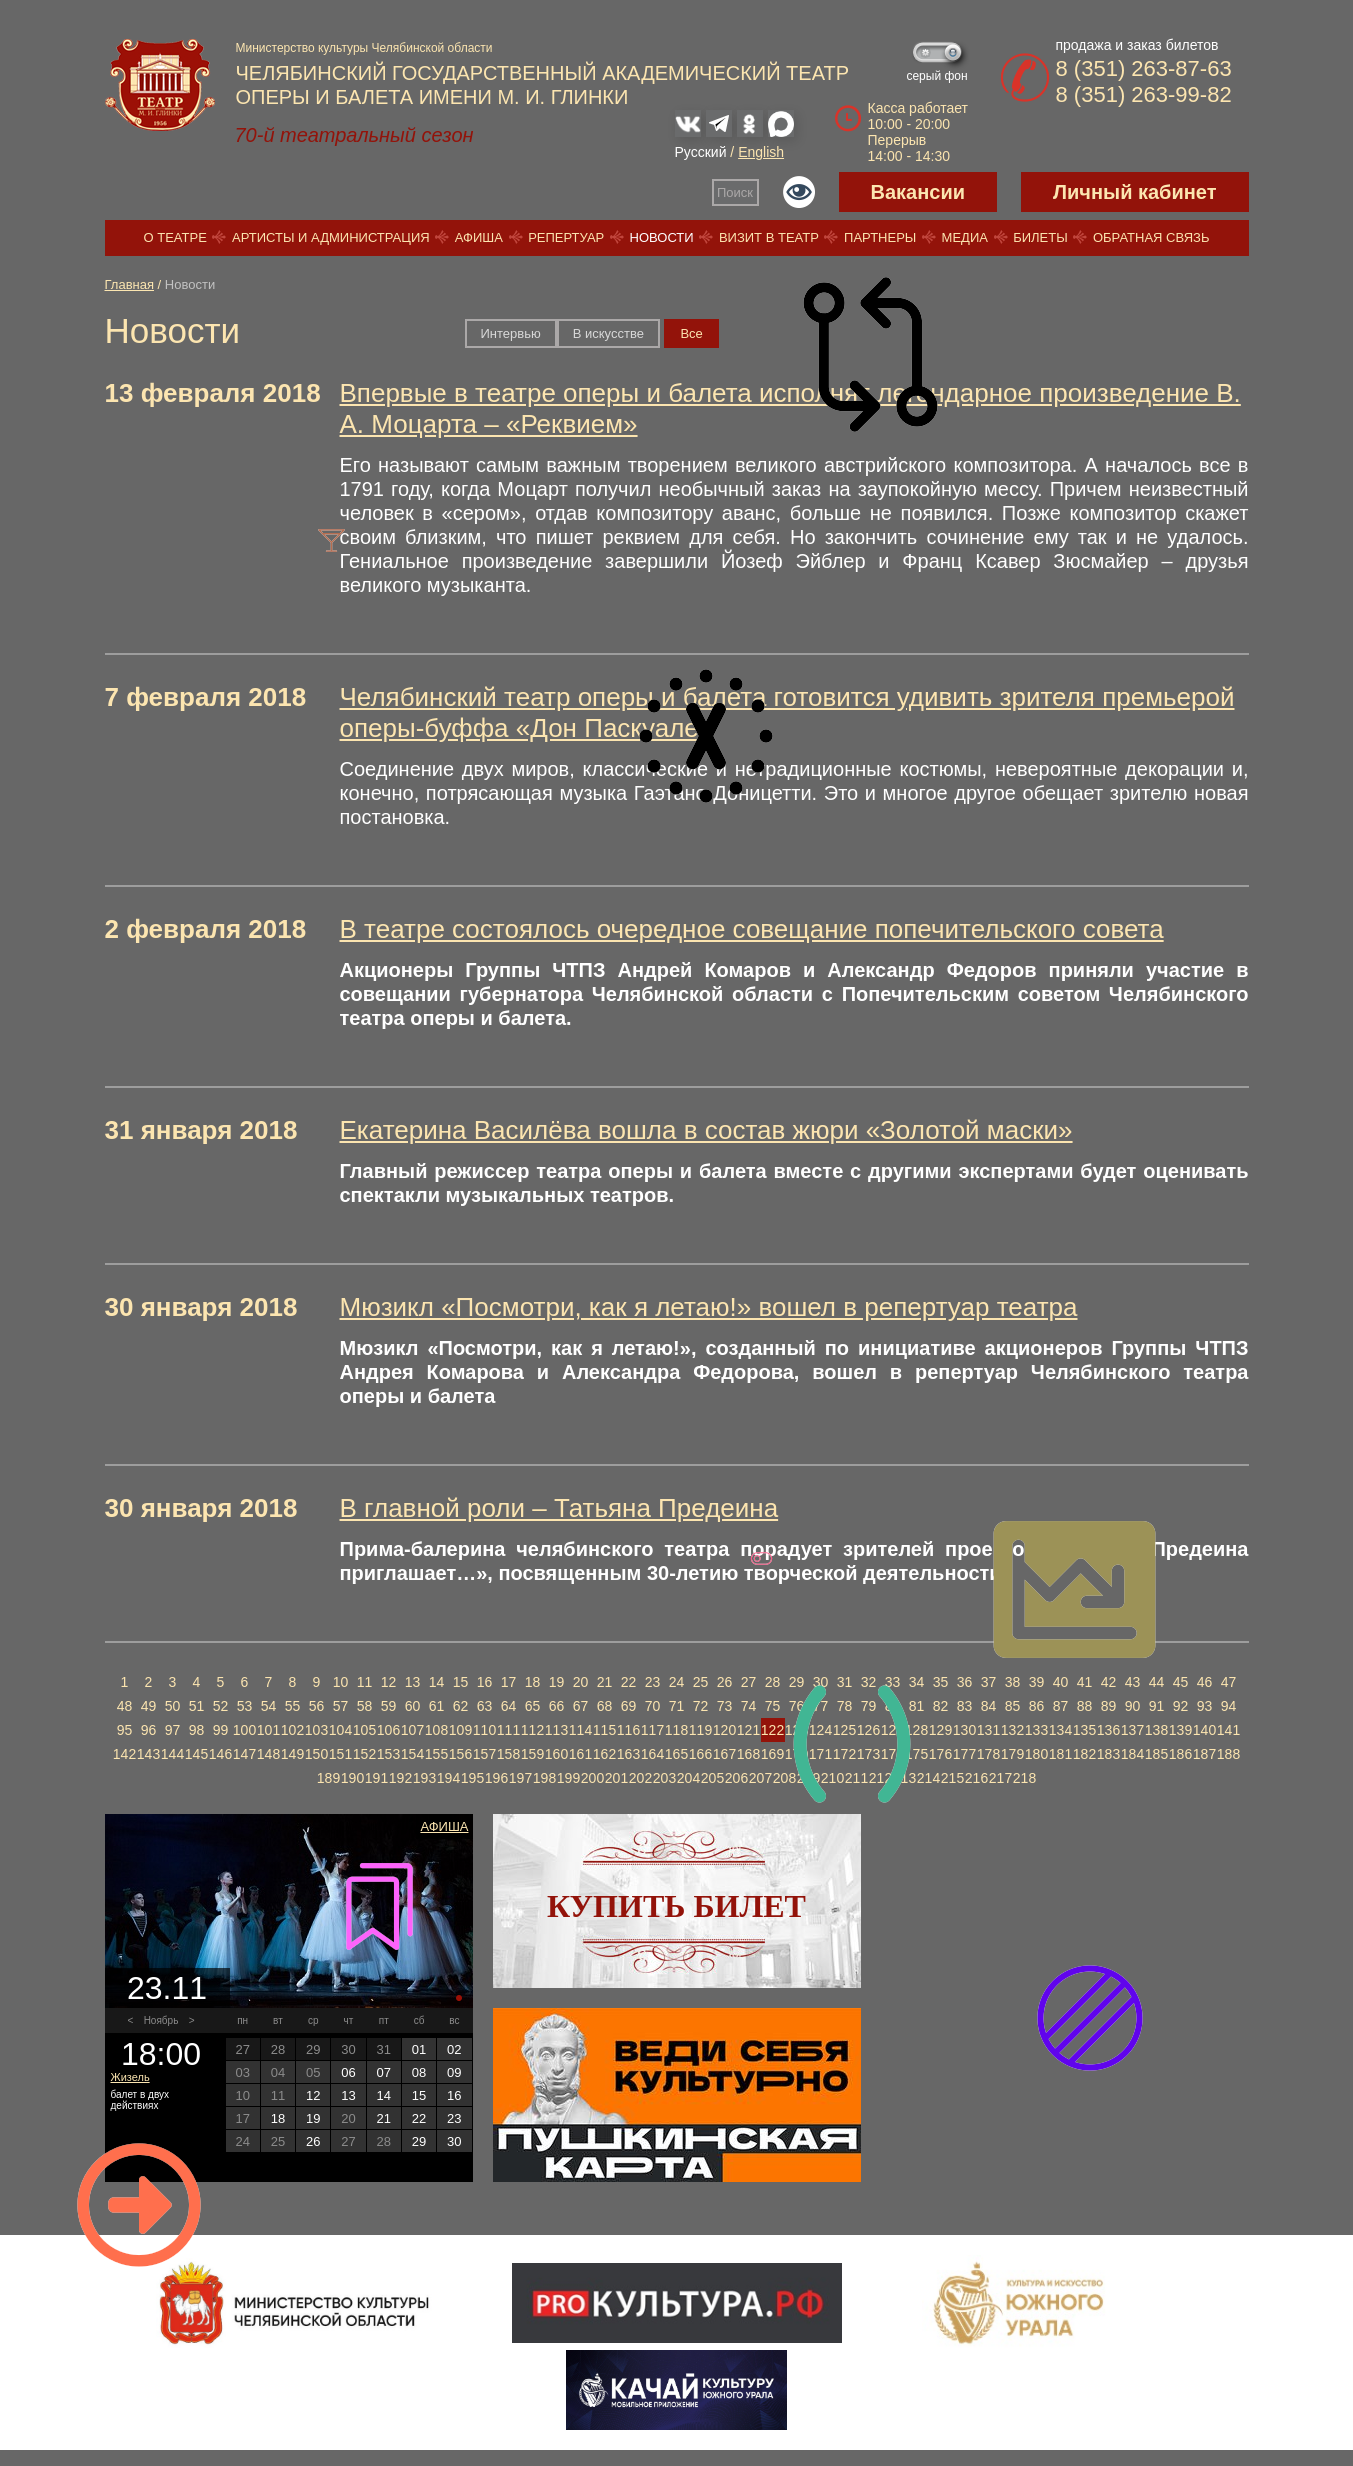  What do you see at coordinates (852, 1744) in the screenshot?
I see `insert parentheses in text editor` at bounding box center [852, 1744].